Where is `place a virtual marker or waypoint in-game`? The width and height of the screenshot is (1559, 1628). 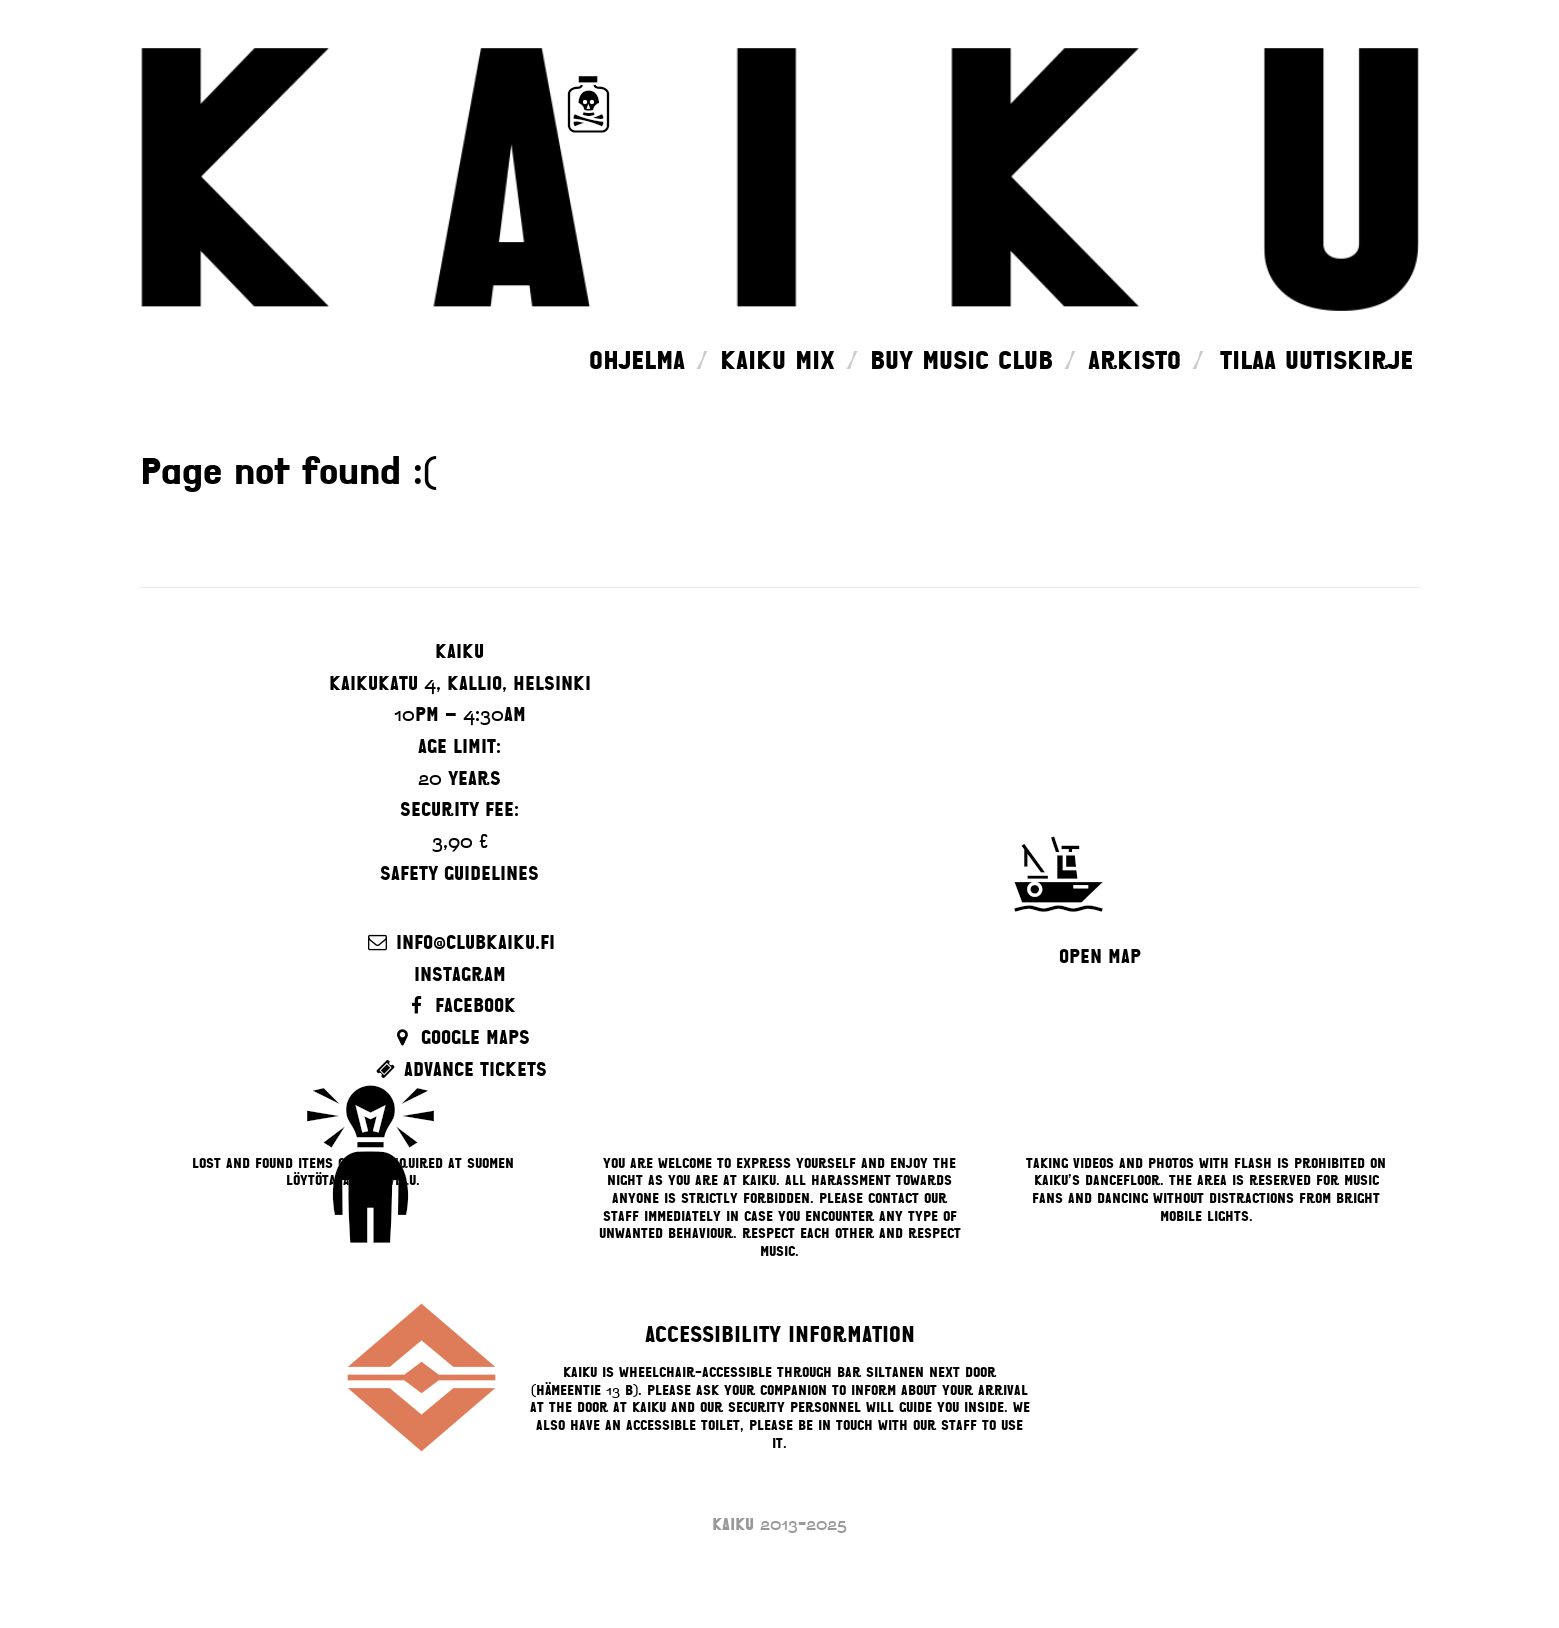
place a virtual marker or waypoint in-game is located at coordinates (421, 1377).